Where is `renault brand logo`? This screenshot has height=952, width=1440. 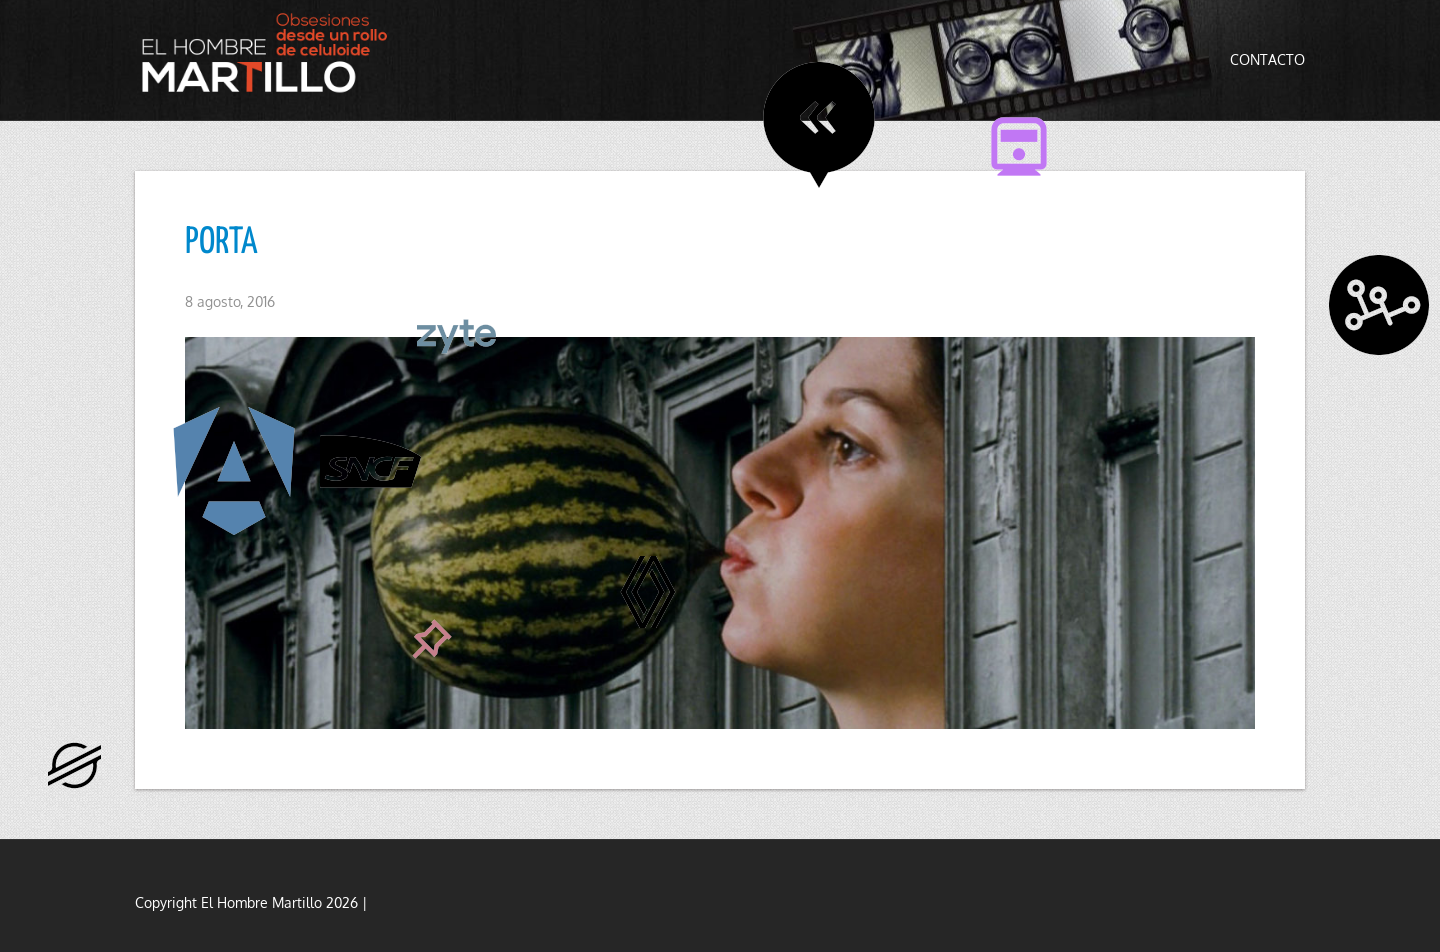 renault brand logo is located at coordinates (648, 592).